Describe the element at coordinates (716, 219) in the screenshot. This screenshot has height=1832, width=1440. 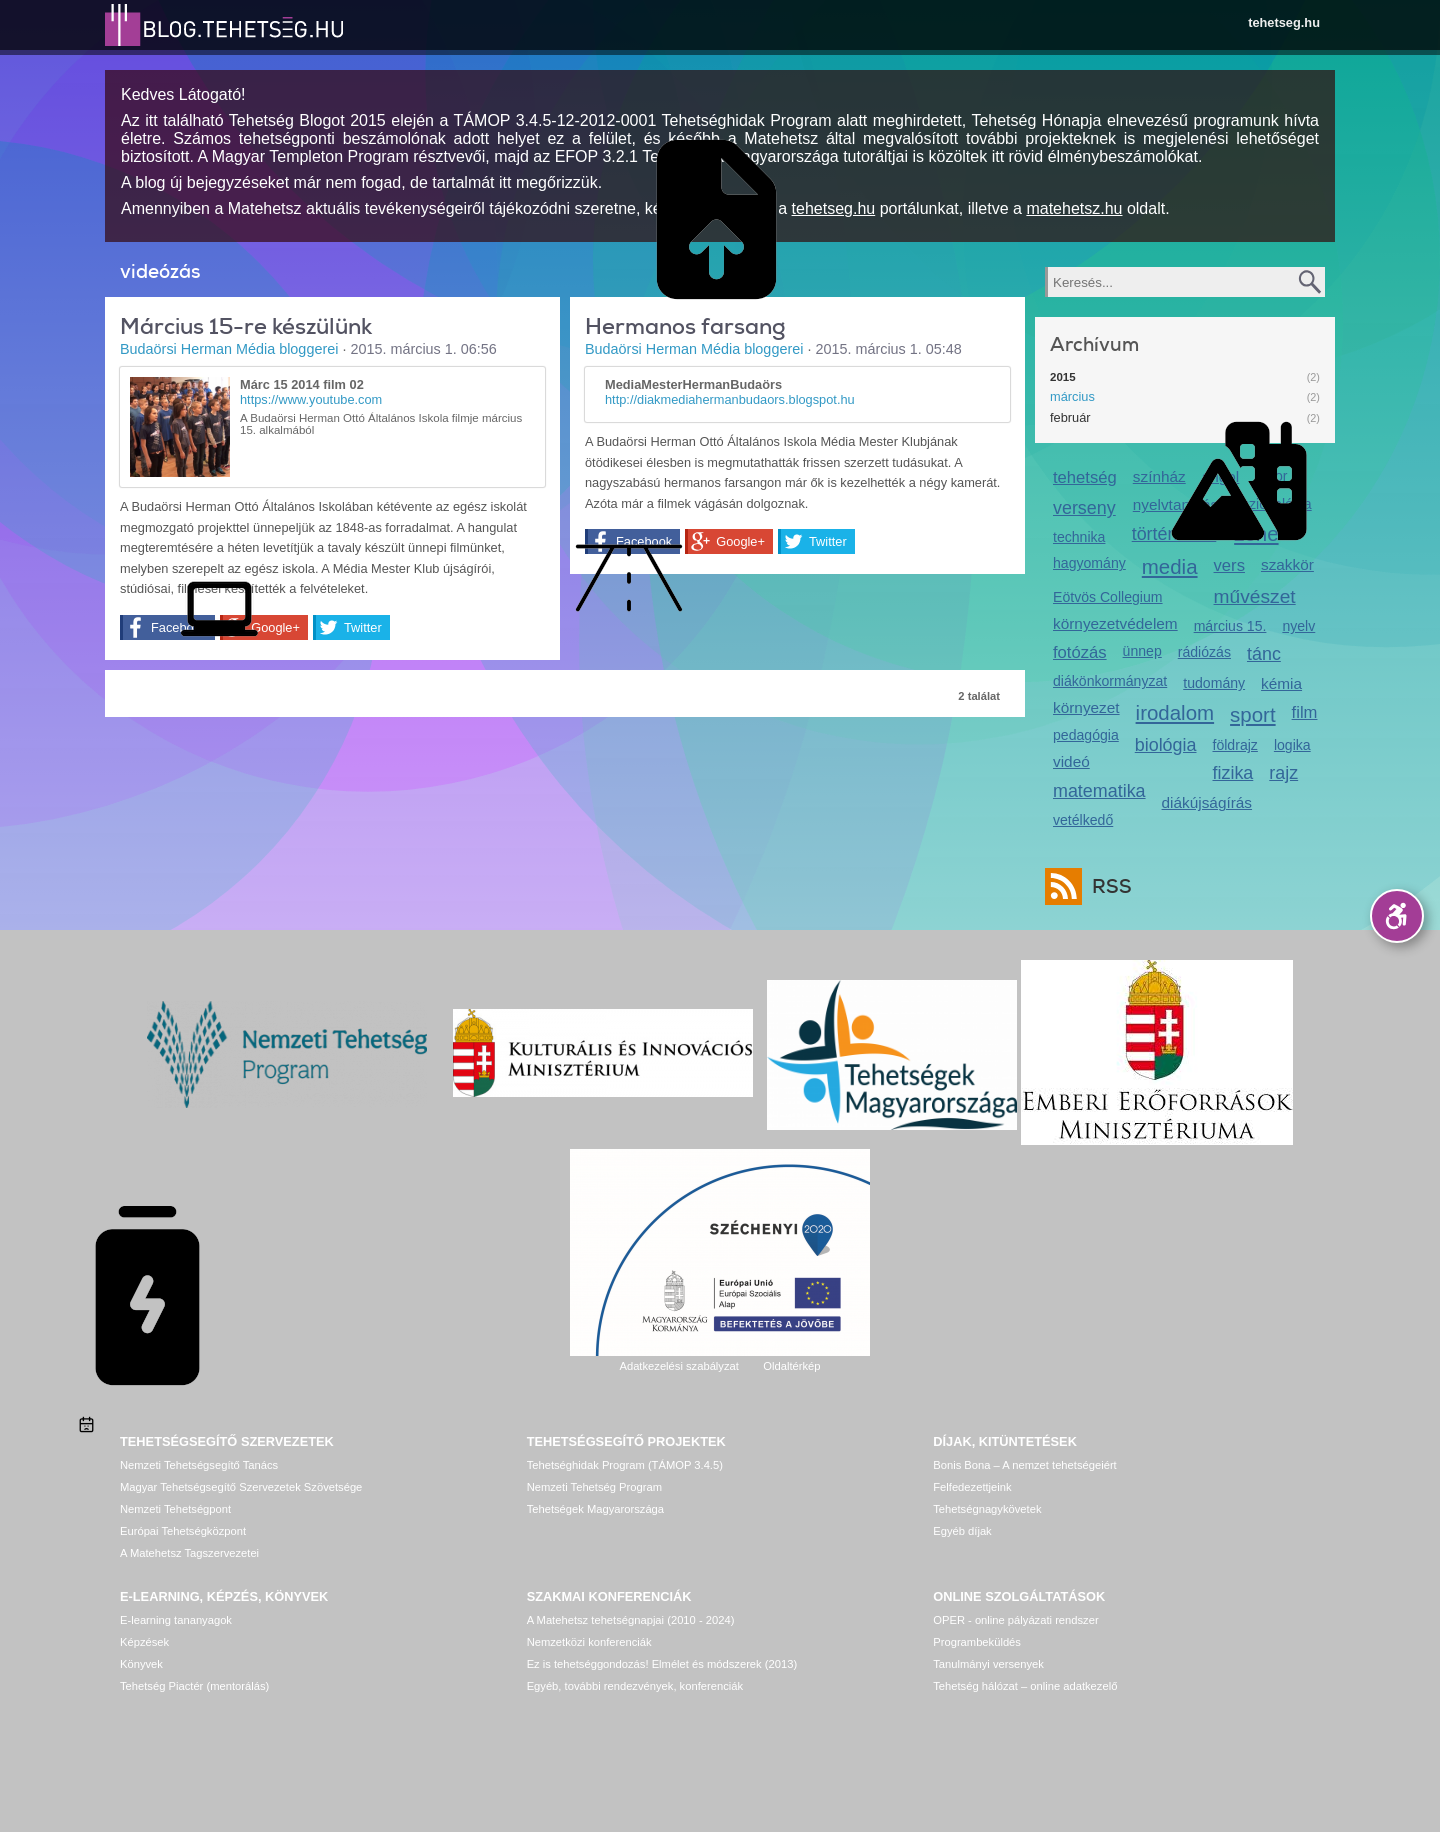
I see `upload a file` at that location.